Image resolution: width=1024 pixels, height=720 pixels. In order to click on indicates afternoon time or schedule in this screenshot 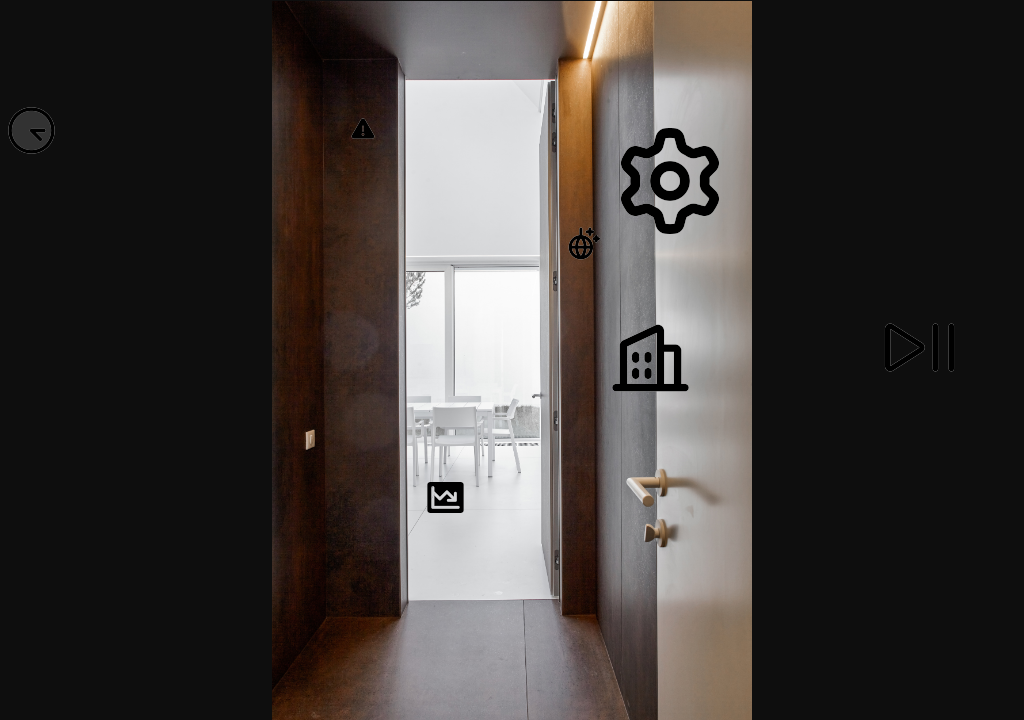, I will do `click(31, 130)`.